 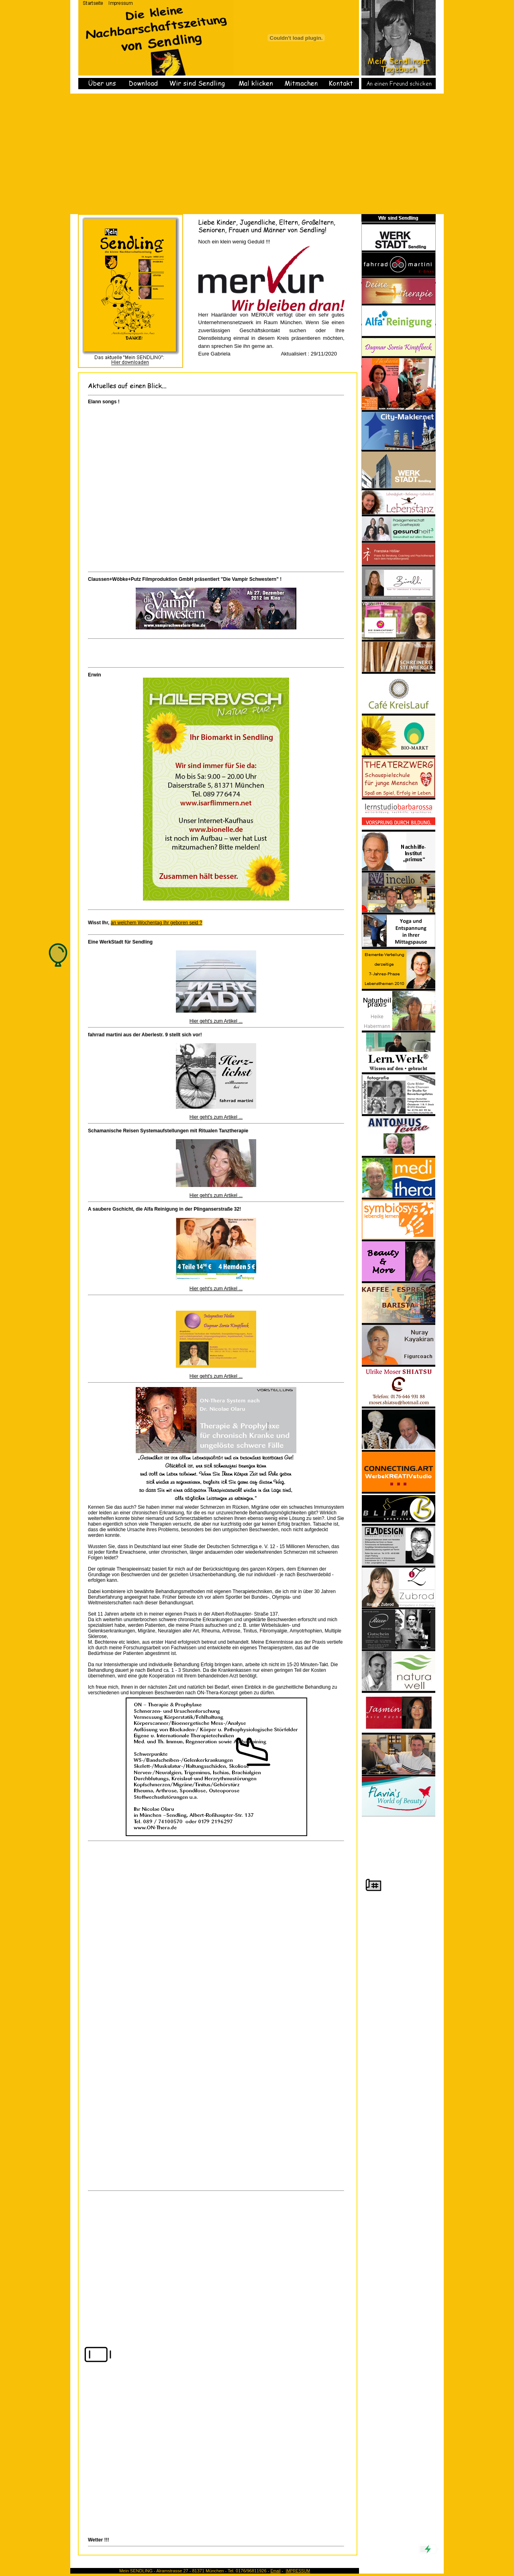 What do you see at coordinates (373, 1886) in the screenshot?
I see `view project blueprints or technical plans` at bounding box center [373, 1886].